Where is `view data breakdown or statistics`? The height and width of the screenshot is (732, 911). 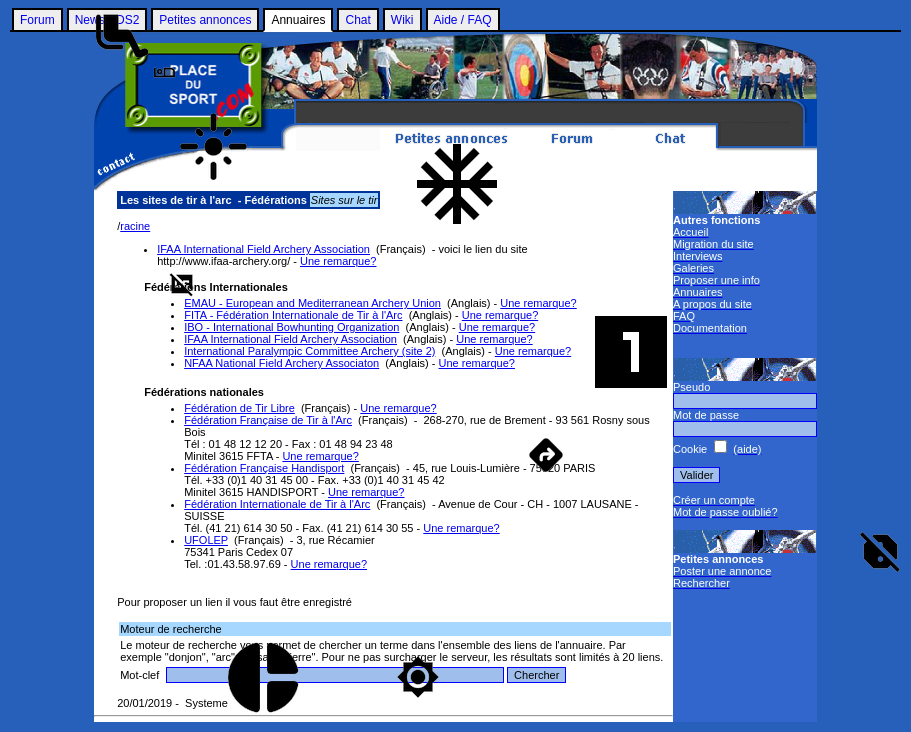 view data breakdown or statistics is located at coordinates (263, 677).